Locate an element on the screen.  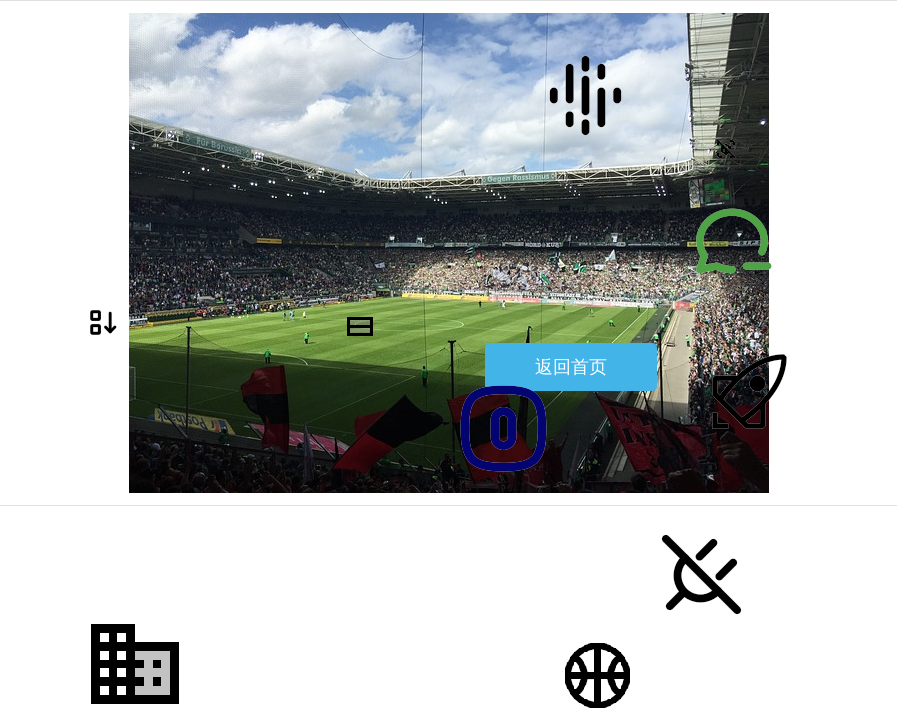
remove a message or conversation is located at coordinates (732, 241).